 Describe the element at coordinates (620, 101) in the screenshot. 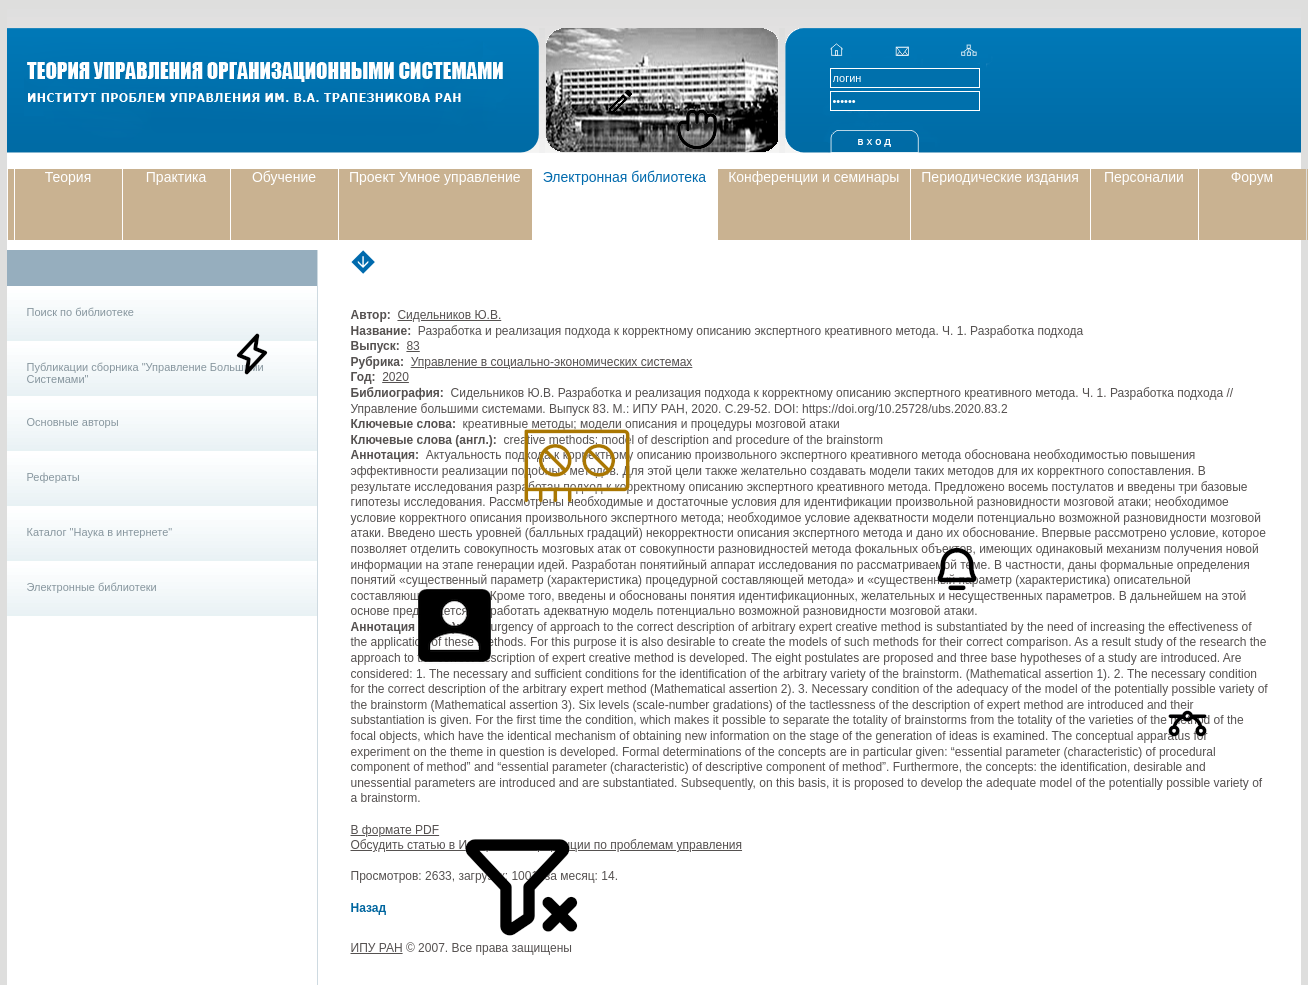

I see `edit or modify content` at that location.